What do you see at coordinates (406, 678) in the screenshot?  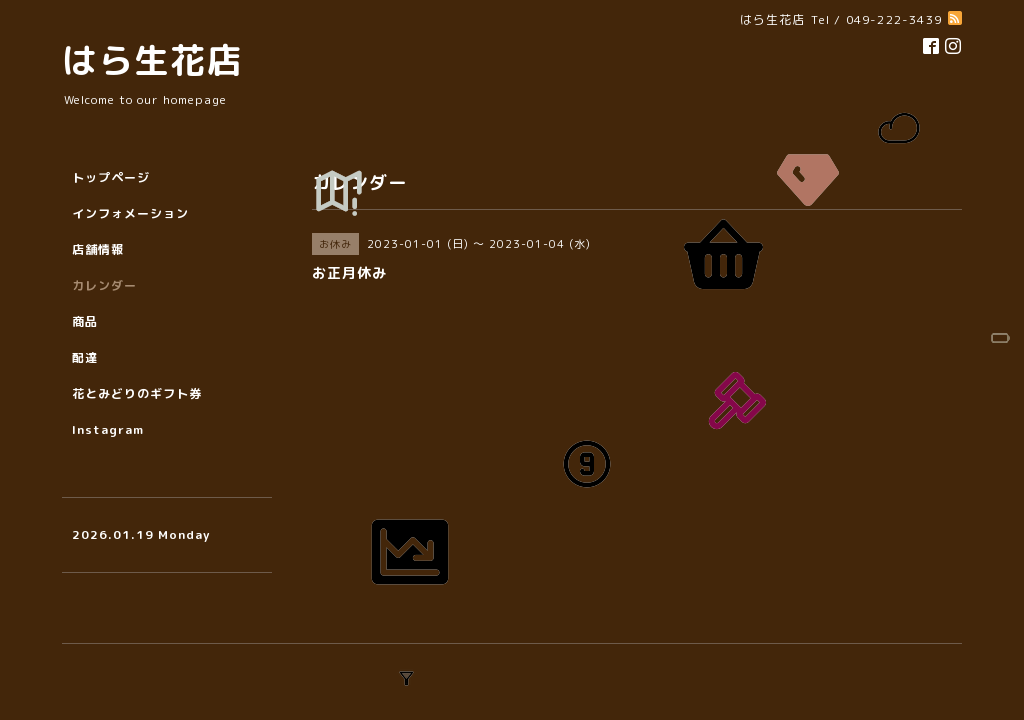 I see `filter or sort content` at bounding box center [406, 678].